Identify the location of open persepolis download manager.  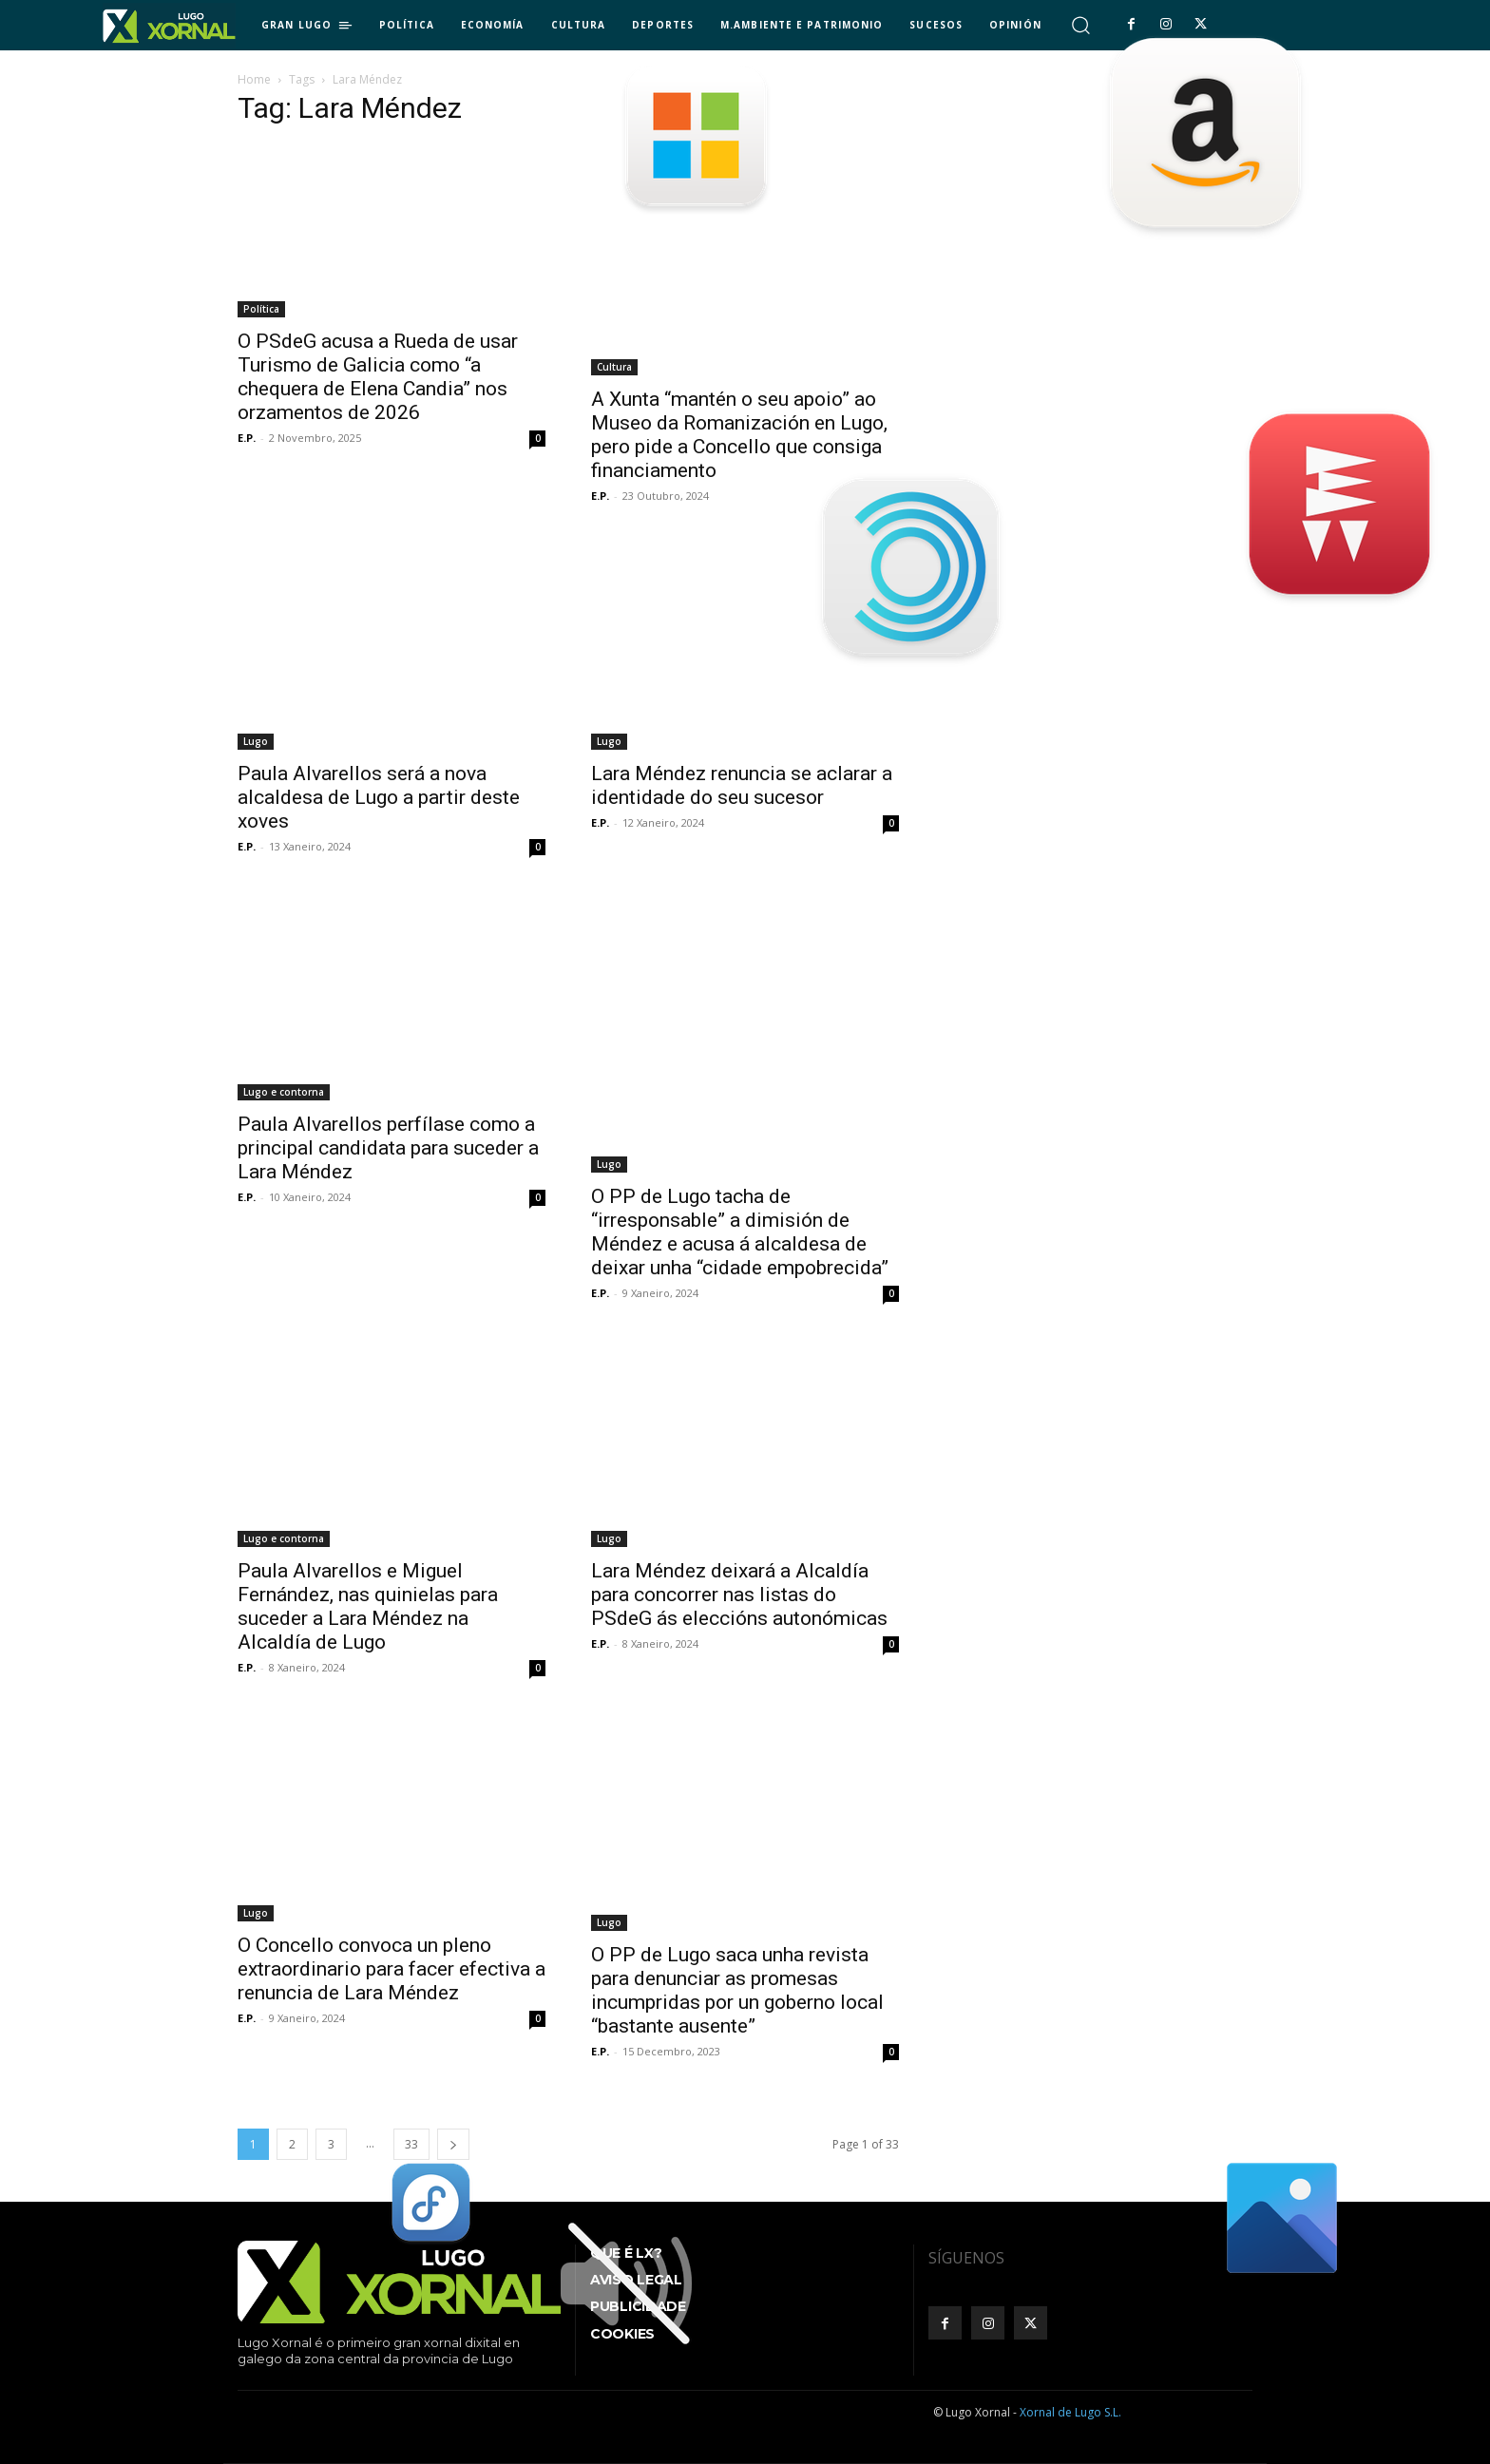
(1339, 504).